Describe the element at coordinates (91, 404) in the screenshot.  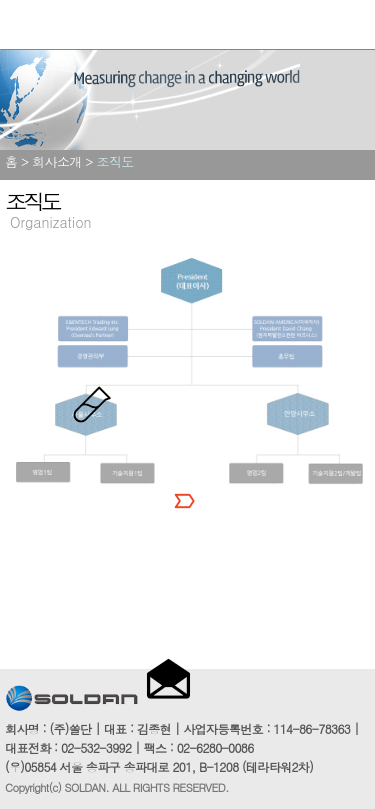
I see `access experimental or beta features` at that location.